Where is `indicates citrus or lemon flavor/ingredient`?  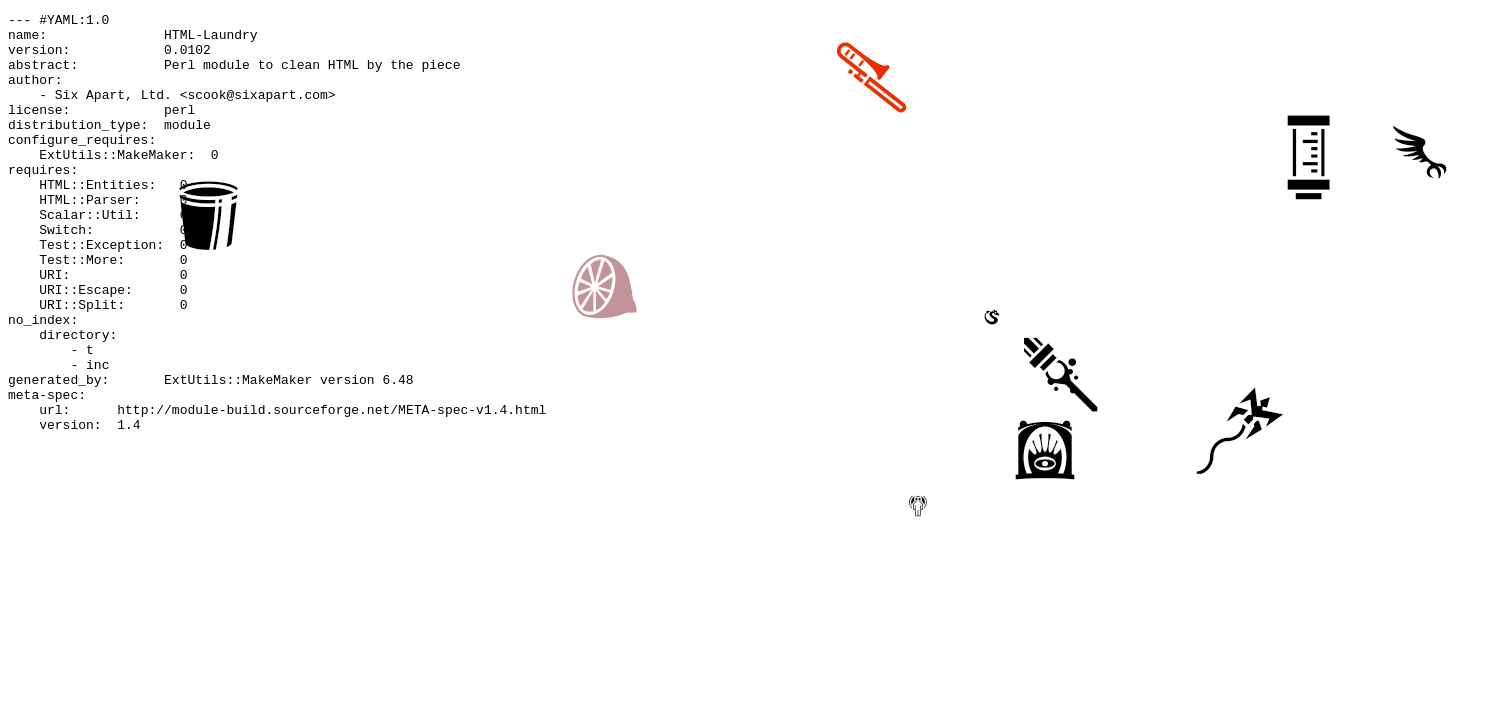 indicates citrus or lemon flavor/ingredient is located at coordinates (604, 286).